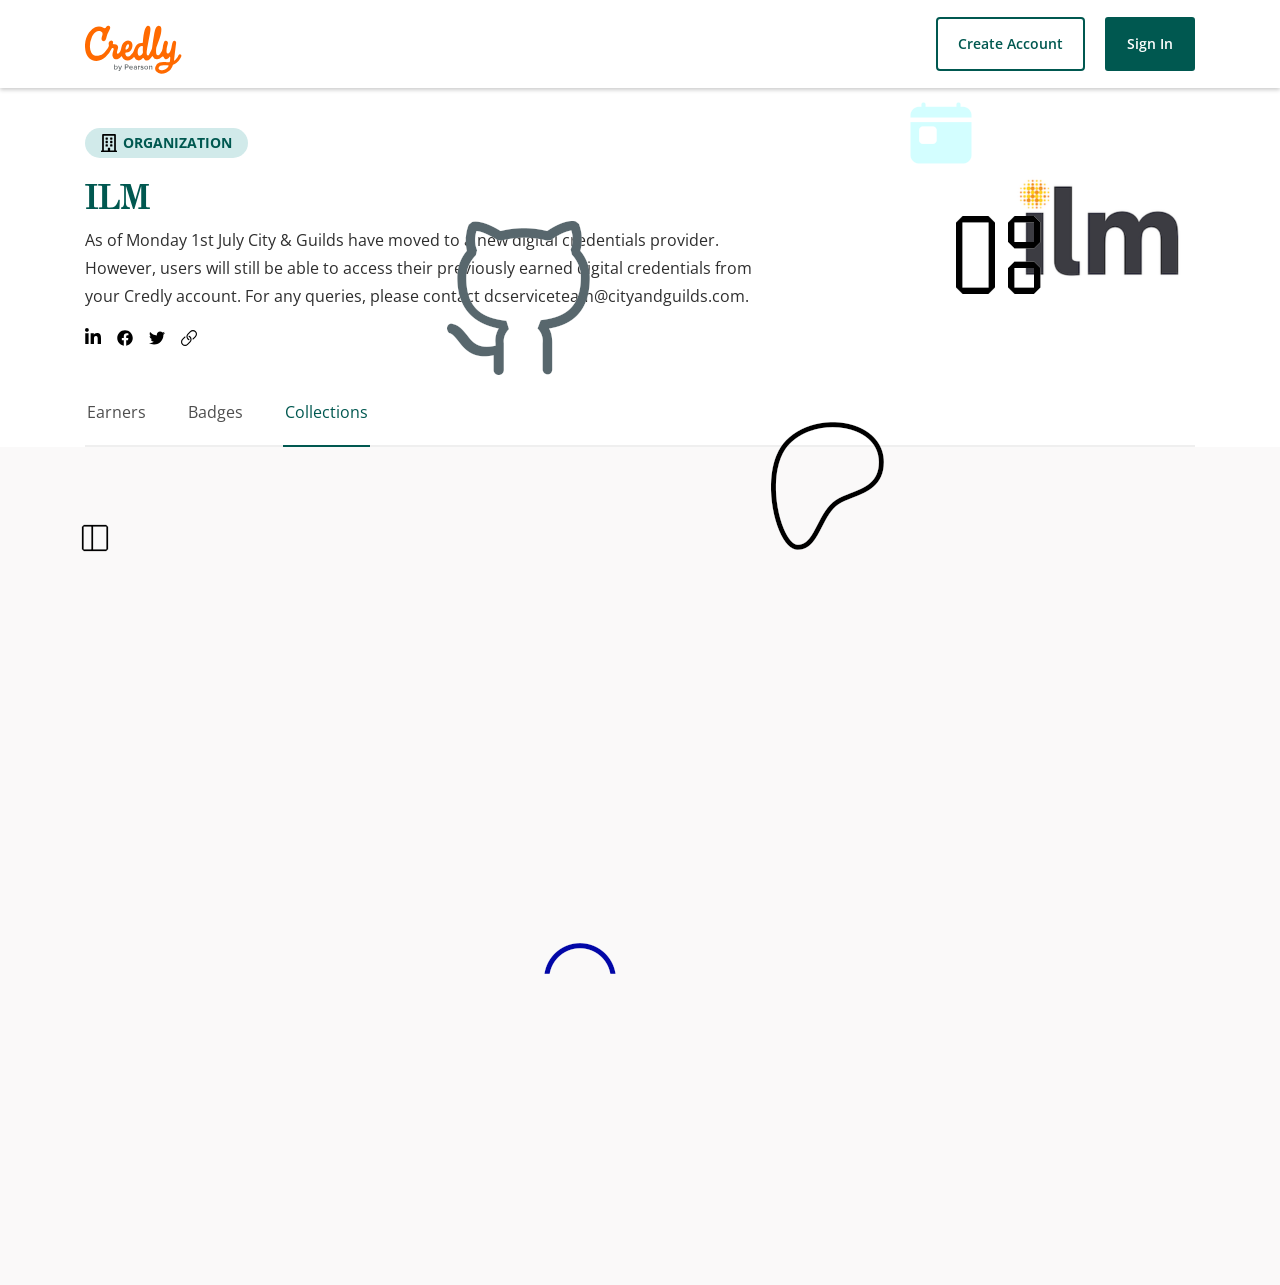 Image resolution: width=1280 pixels, height=1285 pixels. Describe the element at coordinates (941, 133) in the screenshot. I see `view today's date or events` at that location.